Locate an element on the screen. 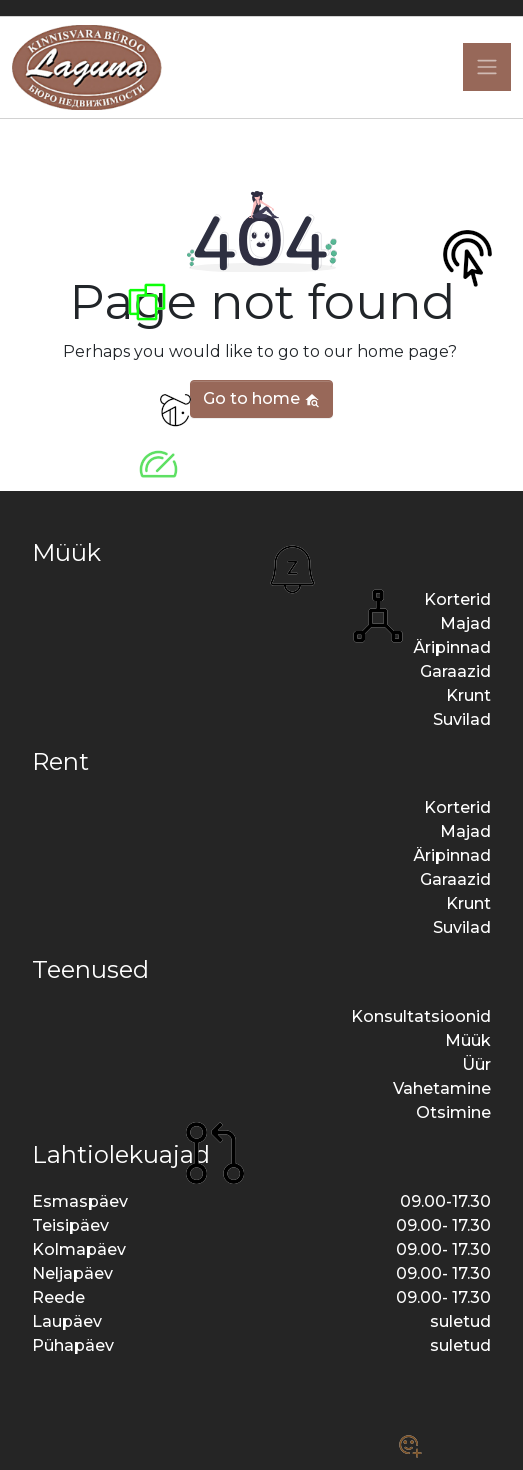 This screenshot has width=523, height=1470. view current speed or performance metrics is located at coordinates (158, 465).